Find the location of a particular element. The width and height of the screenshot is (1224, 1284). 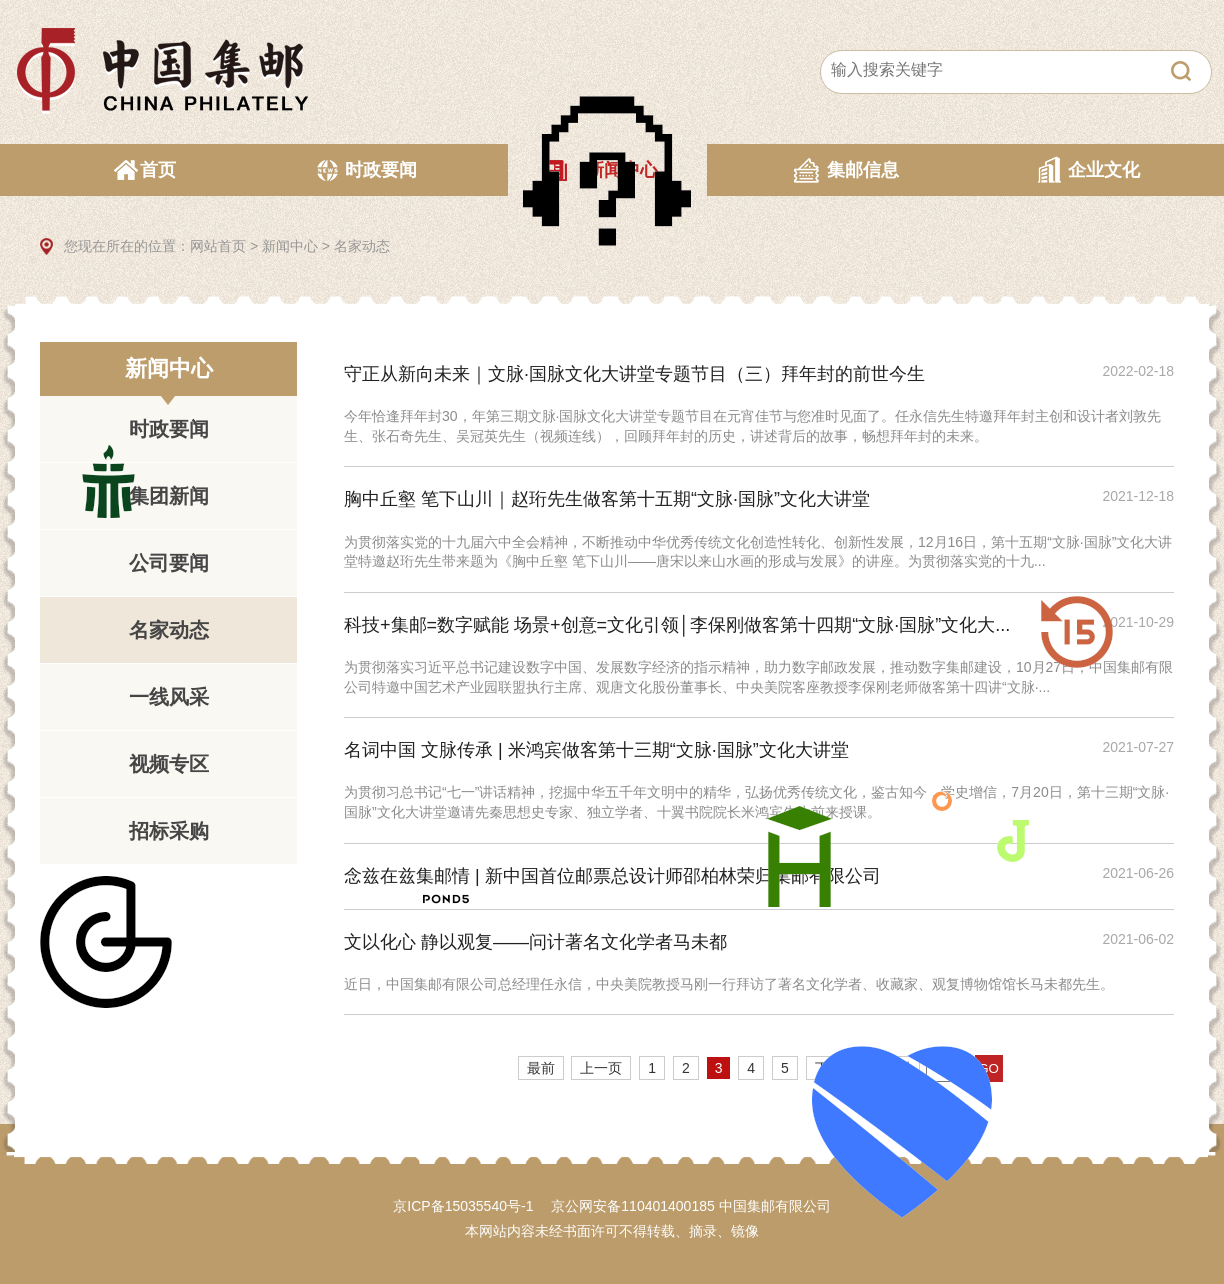

visit Red Candle Games website or store page is located at coordinates (108, 481).